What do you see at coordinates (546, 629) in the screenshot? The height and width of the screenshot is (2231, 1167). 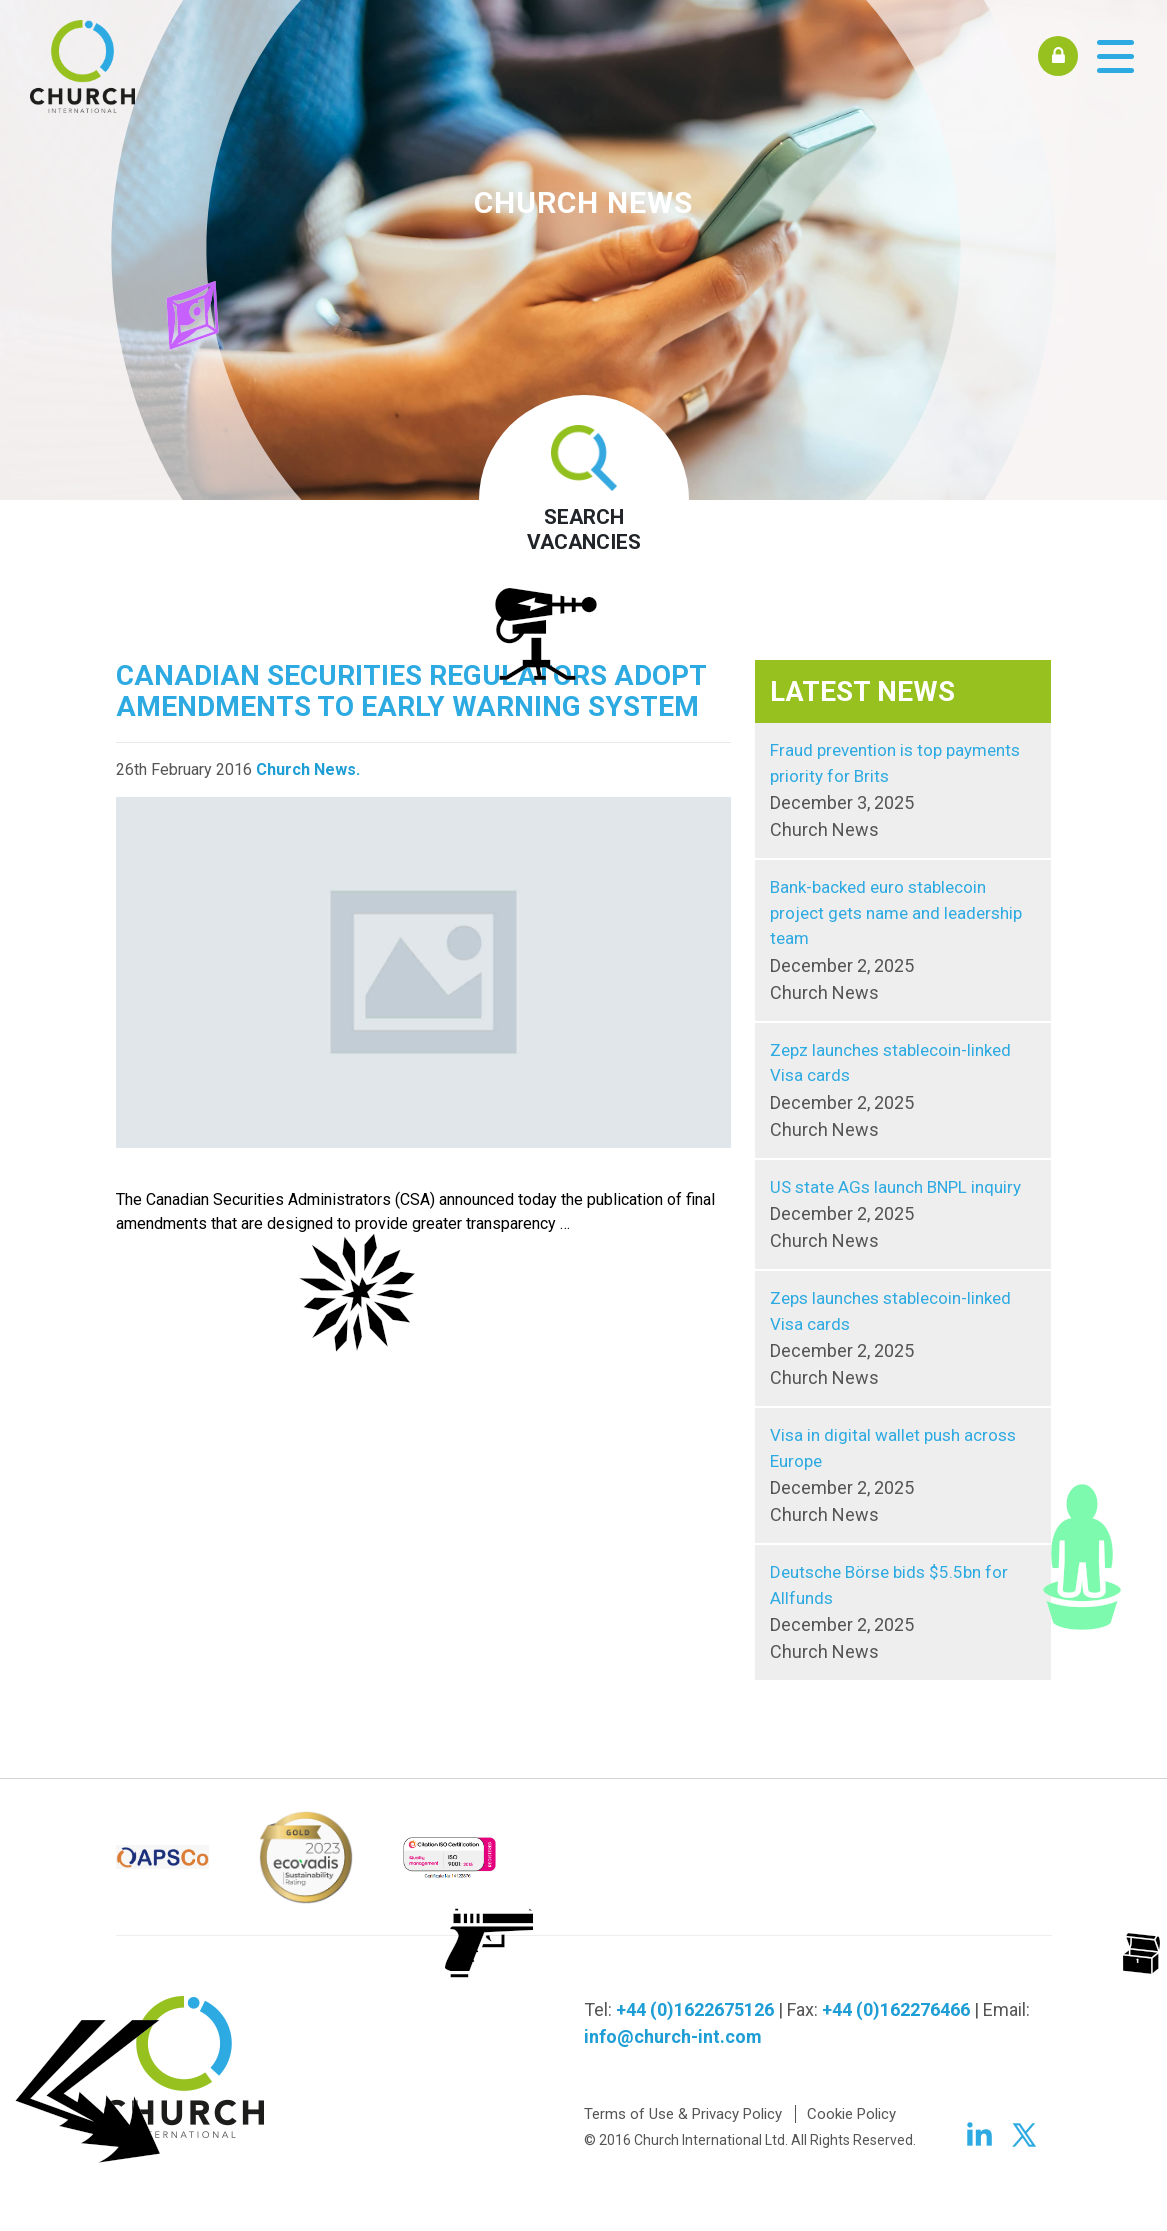 I see `deploy tesla turret defense unit` at bounding box center [546, 629].